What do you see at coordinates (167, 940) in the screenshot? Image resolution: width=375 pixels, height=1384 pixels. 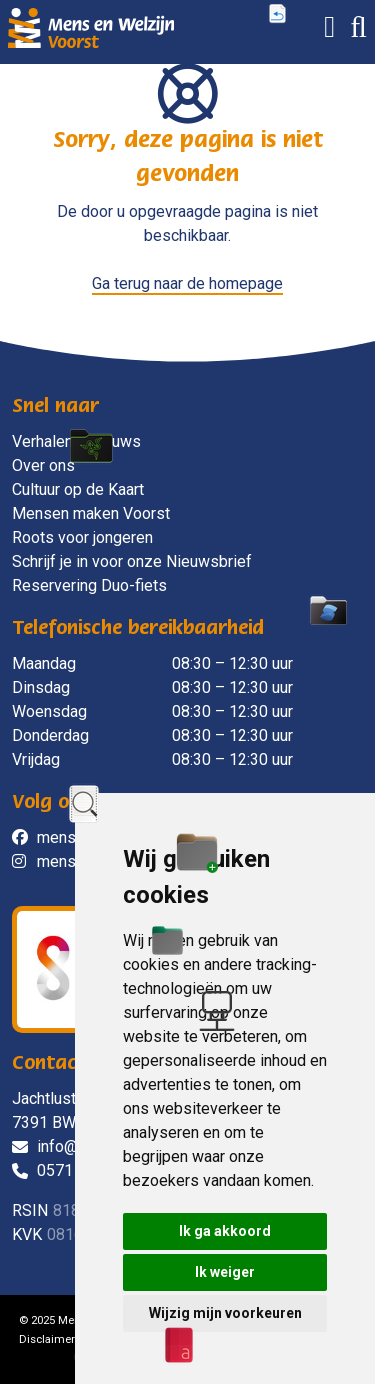 I see `open folder to view contents` at bounding box center [167, 940].